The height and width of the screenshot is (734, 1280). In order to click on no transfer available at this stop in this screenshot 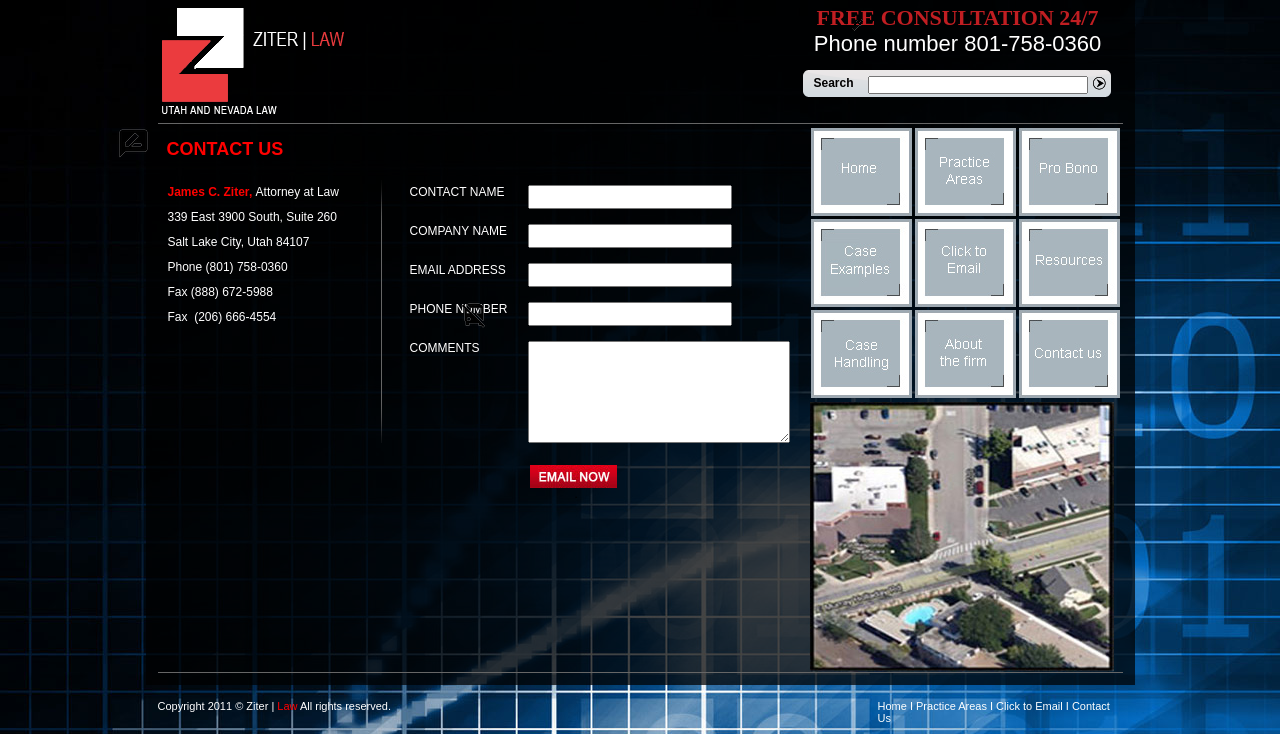, I will do `click(474, 315)`.